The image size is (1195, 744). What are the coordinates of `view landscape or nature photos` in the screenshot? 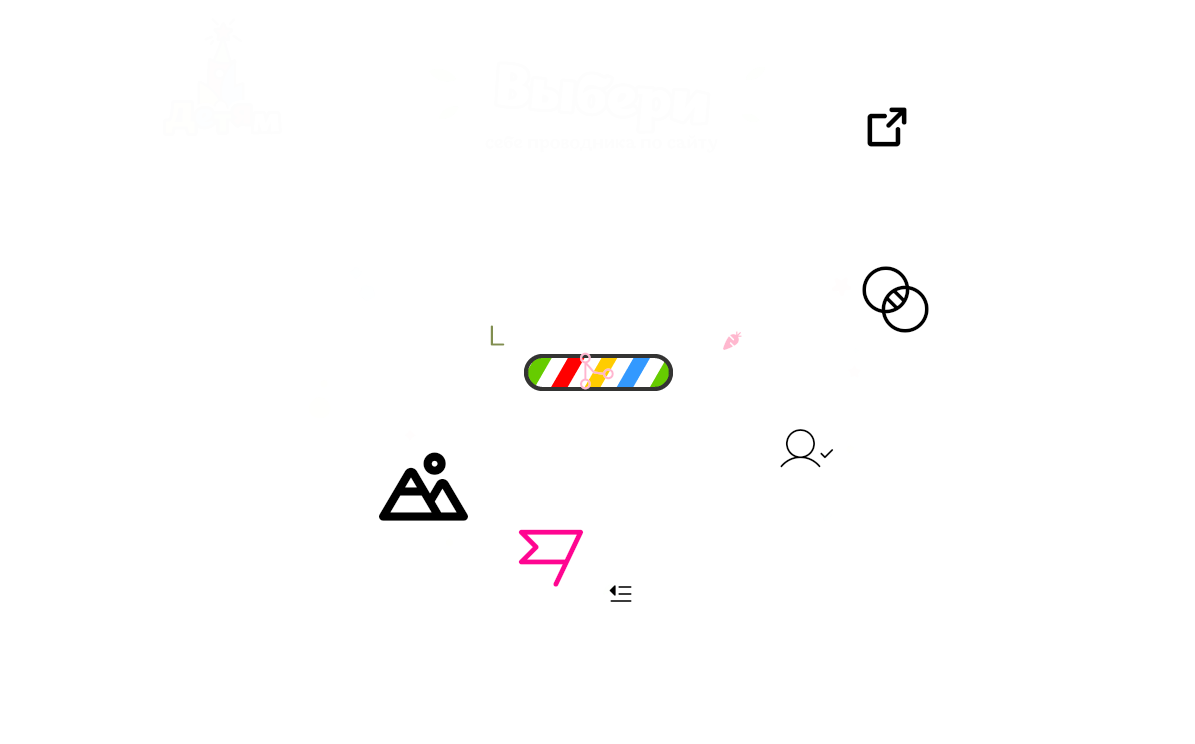 It's located at (423, 491).